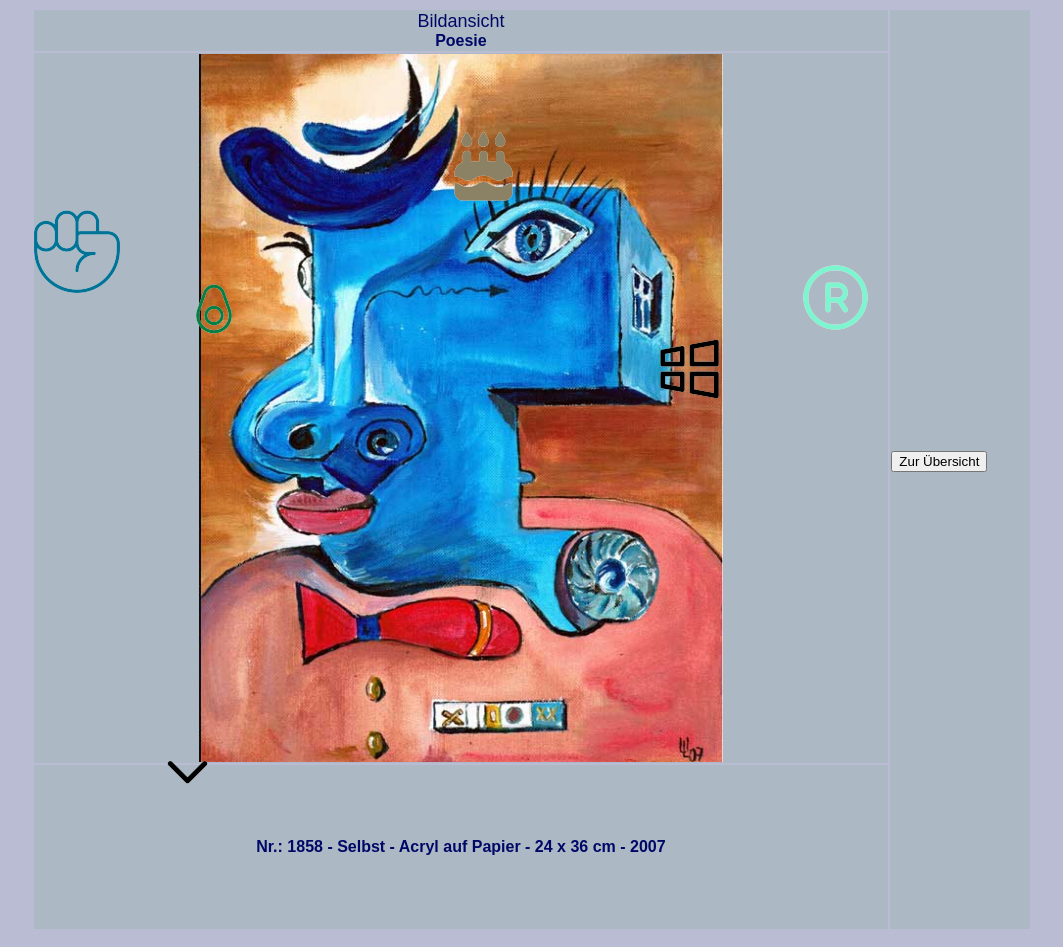 The width and height of the screenshot is (1063, 947). Describe the element at coordinates (77, 250) in the screenshot. I see `indicates solidarity or support action` at that location.